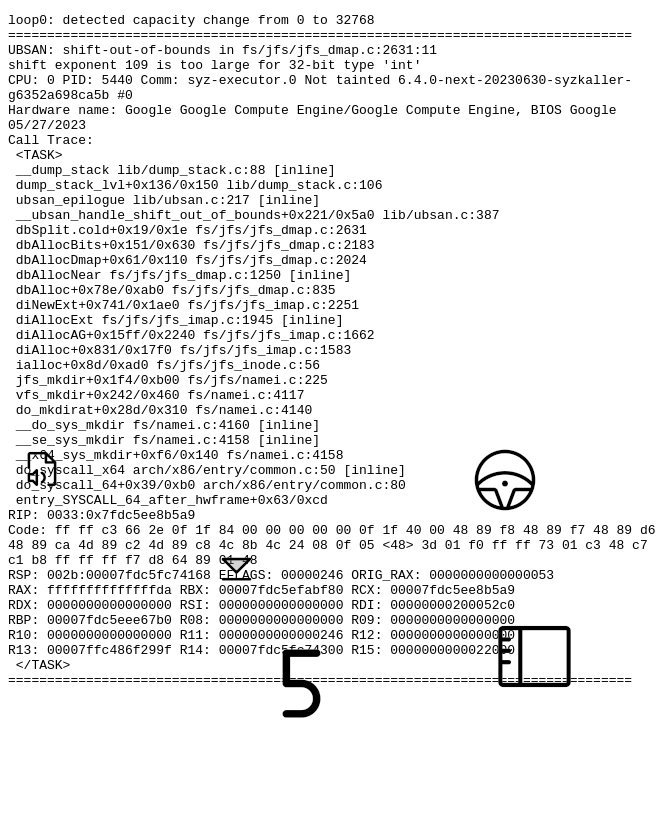  I want to click on expand content below, so click(236, 568).